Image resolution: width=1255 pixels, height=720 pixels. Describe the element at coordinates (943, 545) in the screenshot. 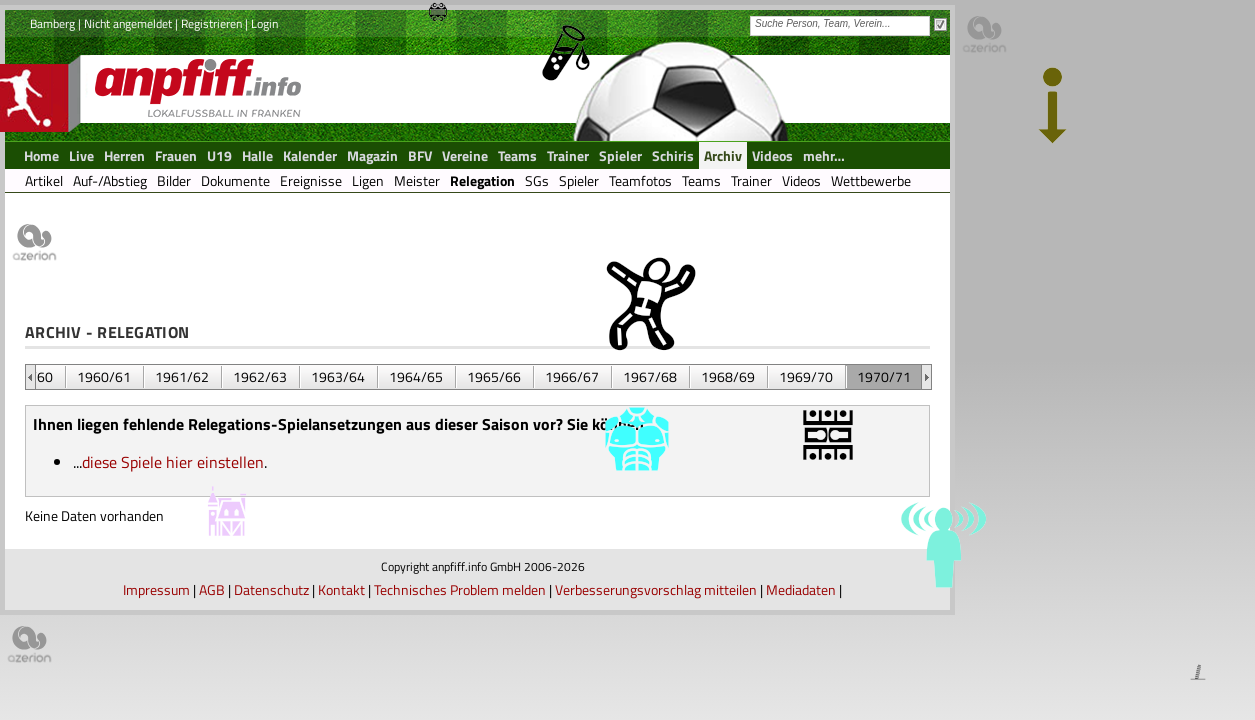

I see `indicates active awareness or alert mode` at that location.